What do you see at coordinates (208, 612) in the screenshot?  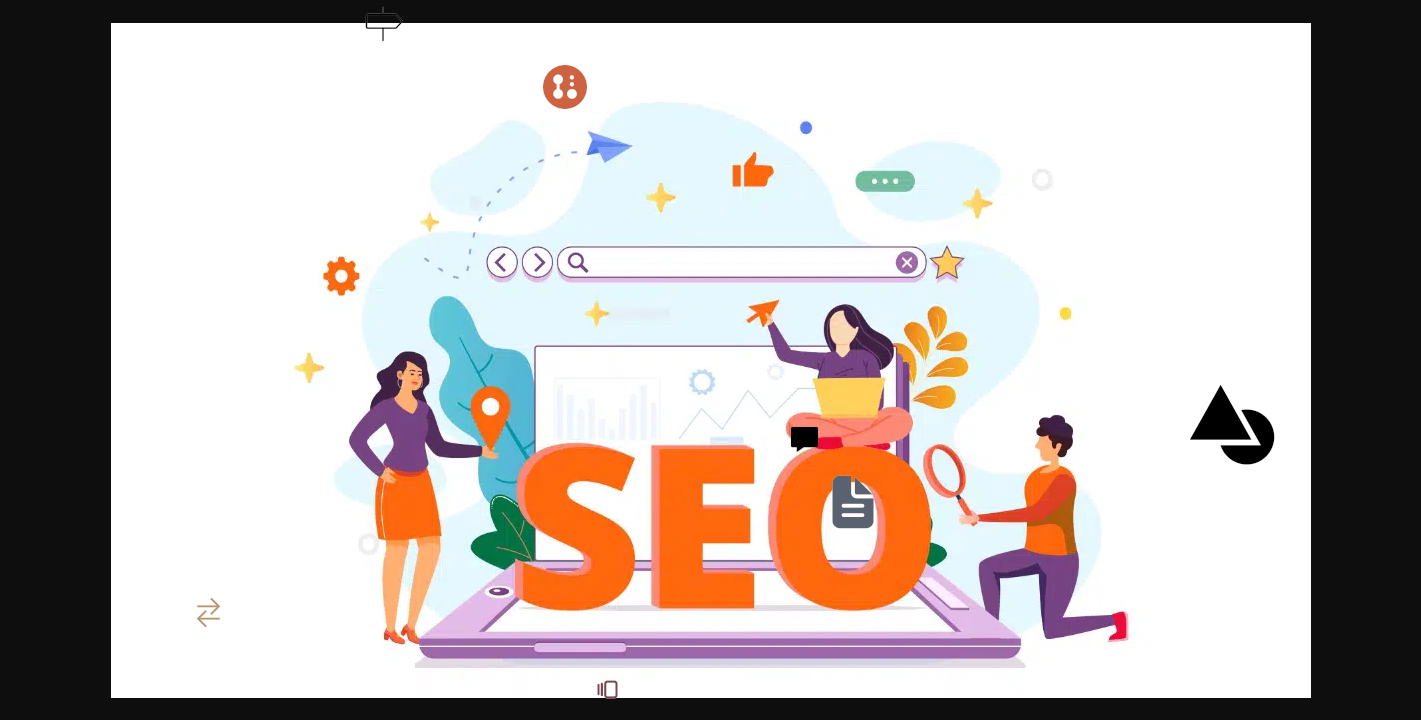 I see `swap or exchange items` at bounding box center [208, 612].